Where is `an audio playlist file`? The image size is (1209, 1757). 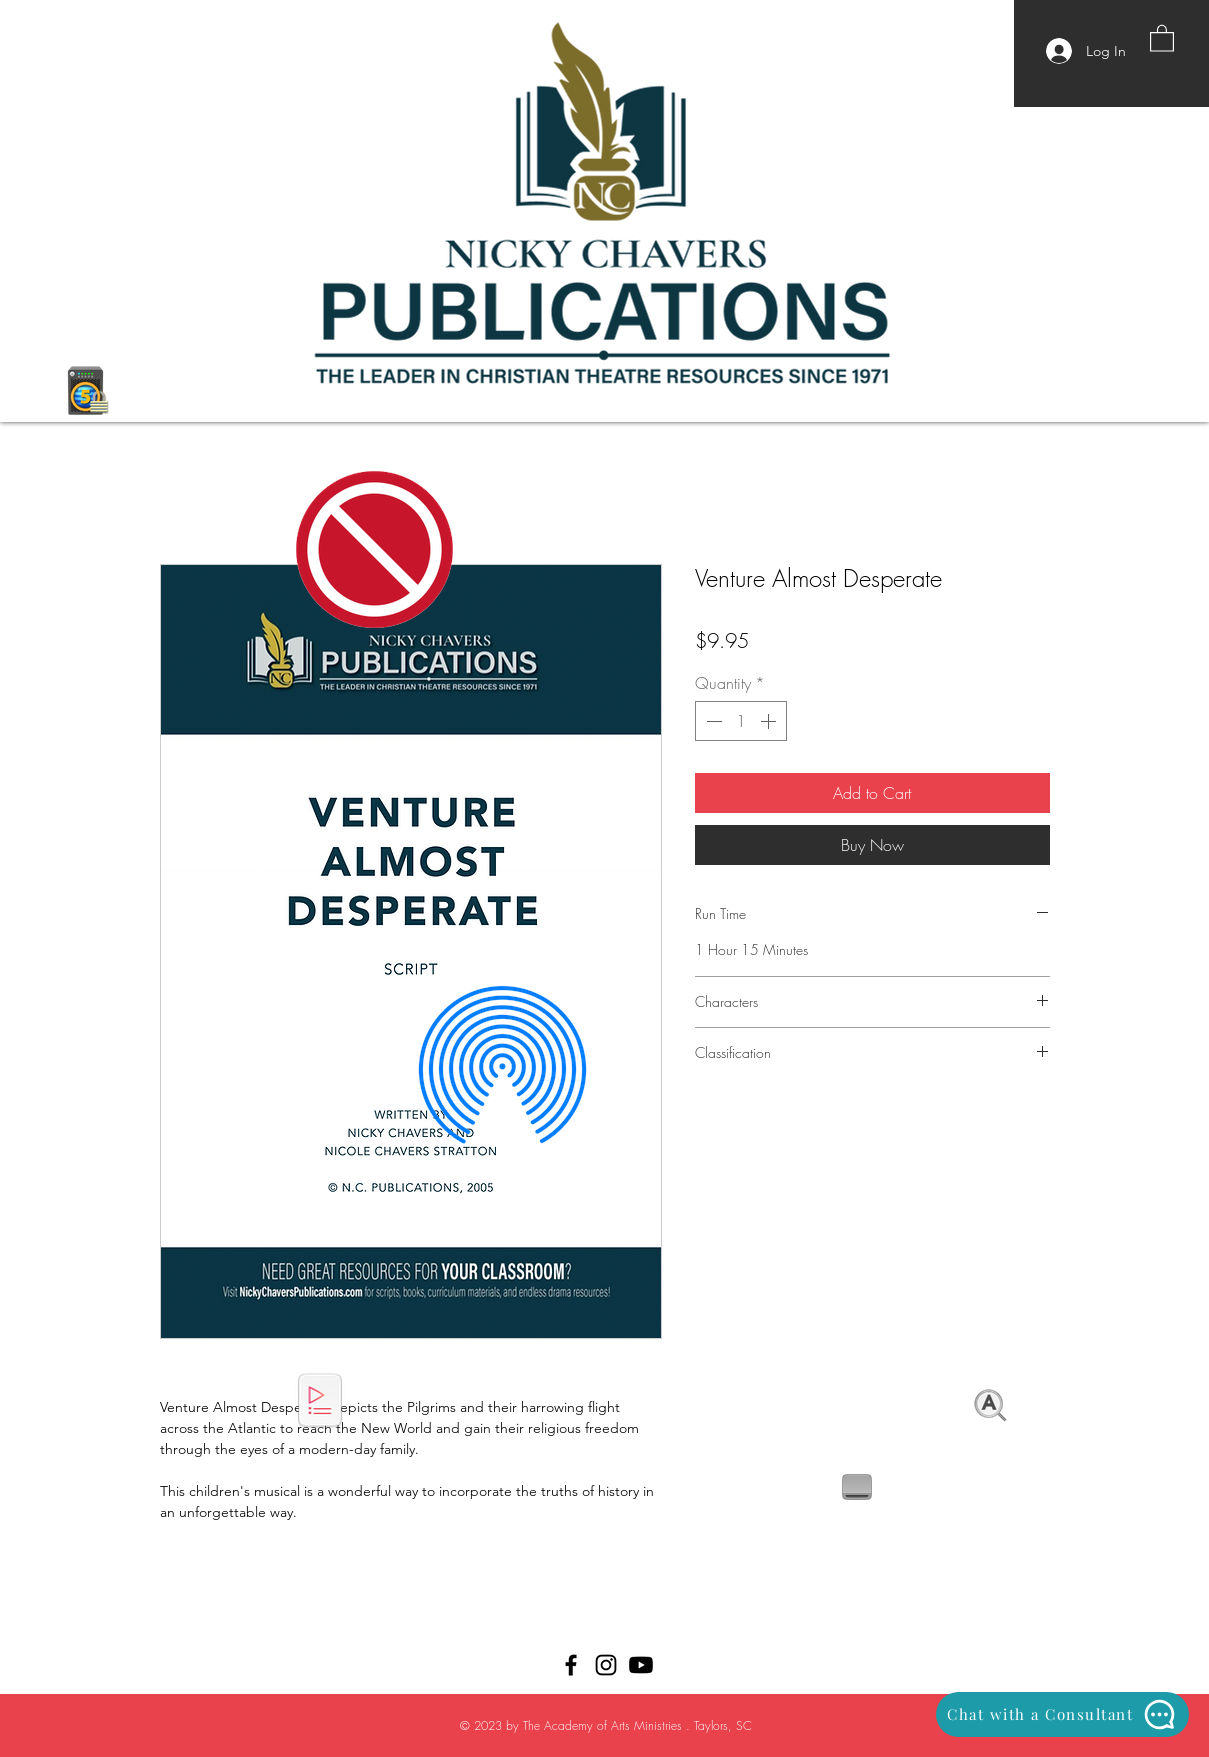 an audio playlist file is located at coordinates (320, 1400).